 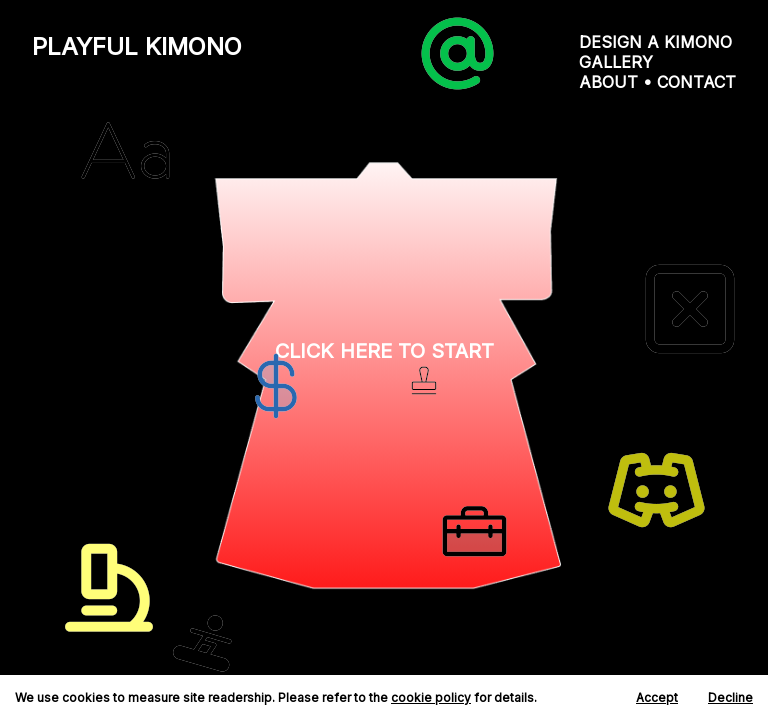 I want to click on enter an email address, so click(x=457, y=53).